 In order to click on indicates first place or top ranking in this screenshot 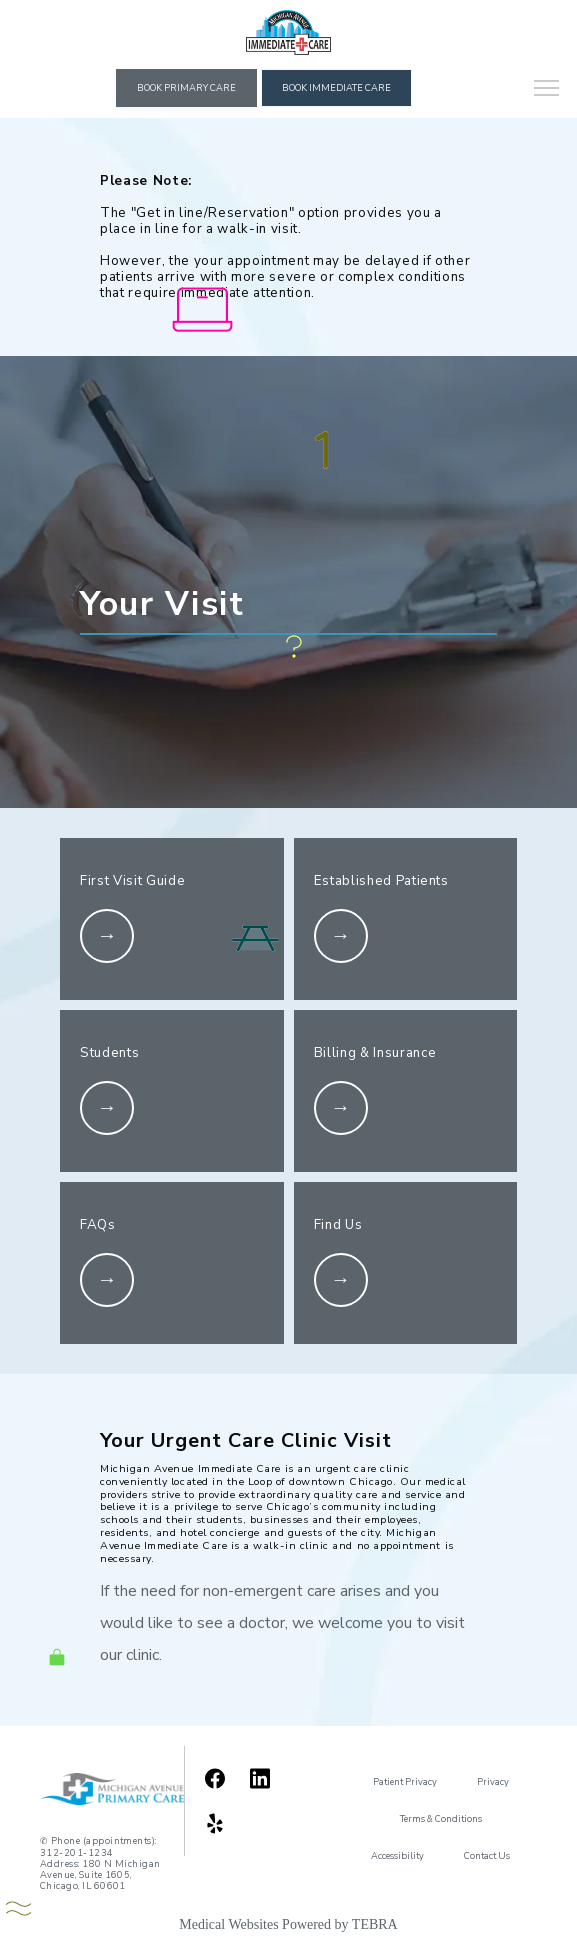, I will do `click(324, 450)`.